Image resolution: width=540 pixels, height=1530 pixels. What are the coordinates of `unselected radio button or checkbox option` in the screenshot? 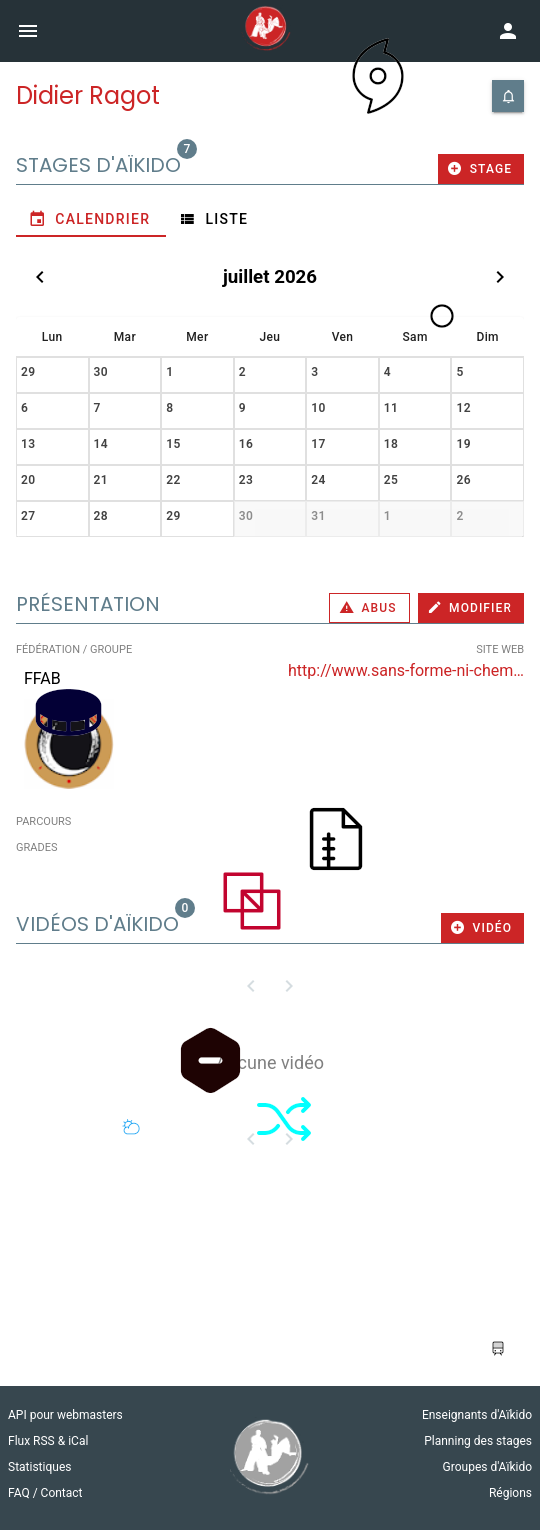 It's located at (442, 316).